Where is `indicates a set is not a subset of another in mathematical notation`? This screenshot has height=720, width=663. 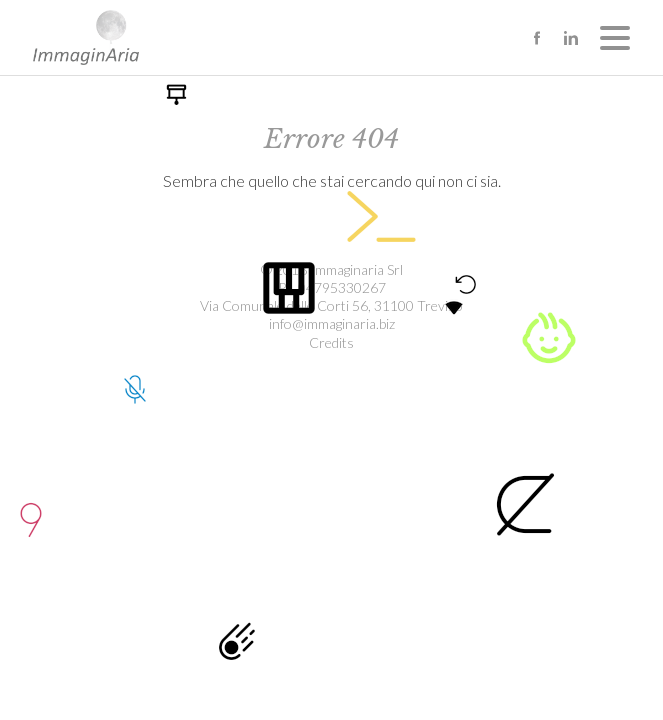
indicates a set is not a subset of another in mathematical notation is located at coordinates (525, 504).